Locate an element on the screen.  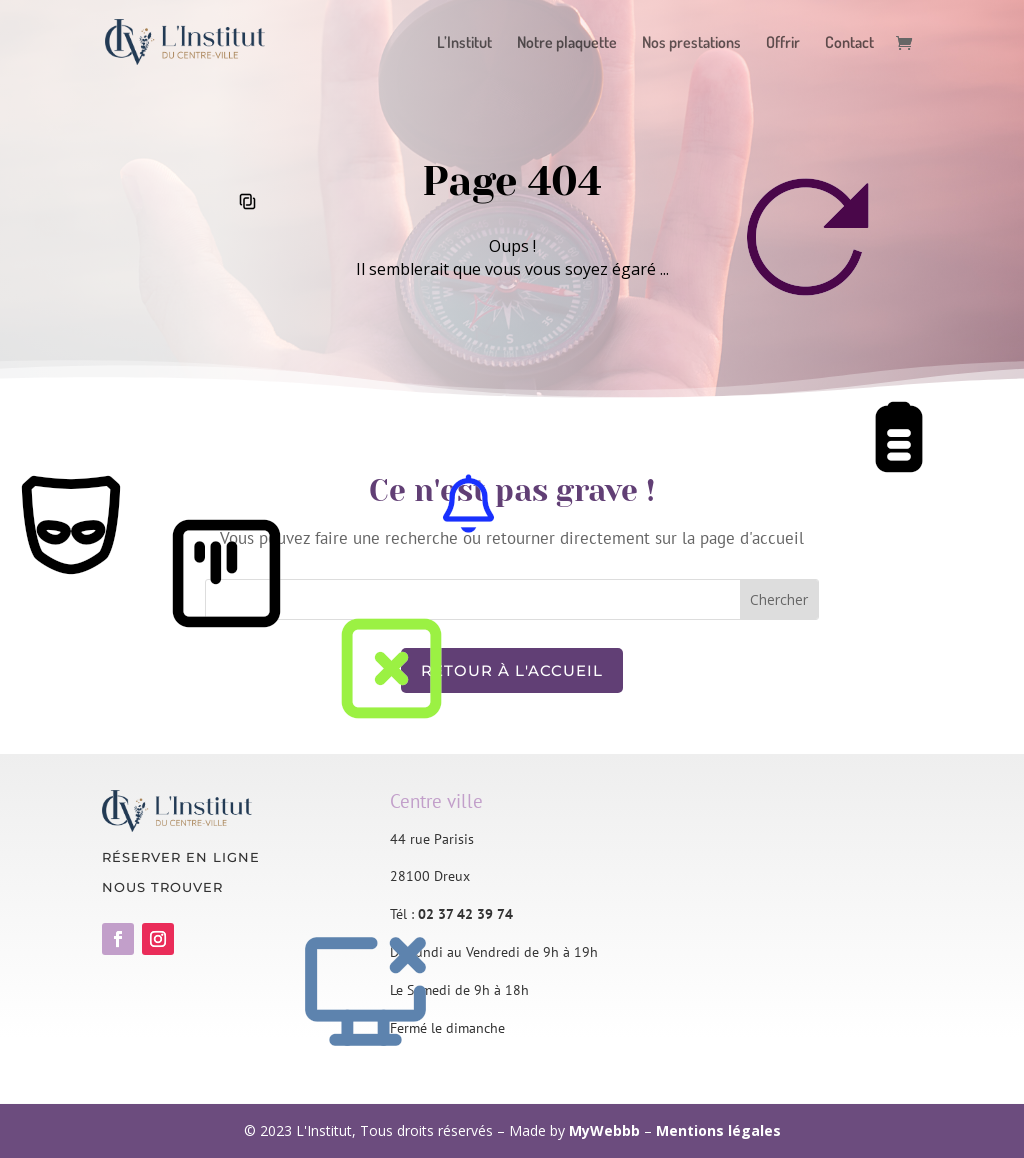
reload or refresh the current page is located at coordinates (810, 237).